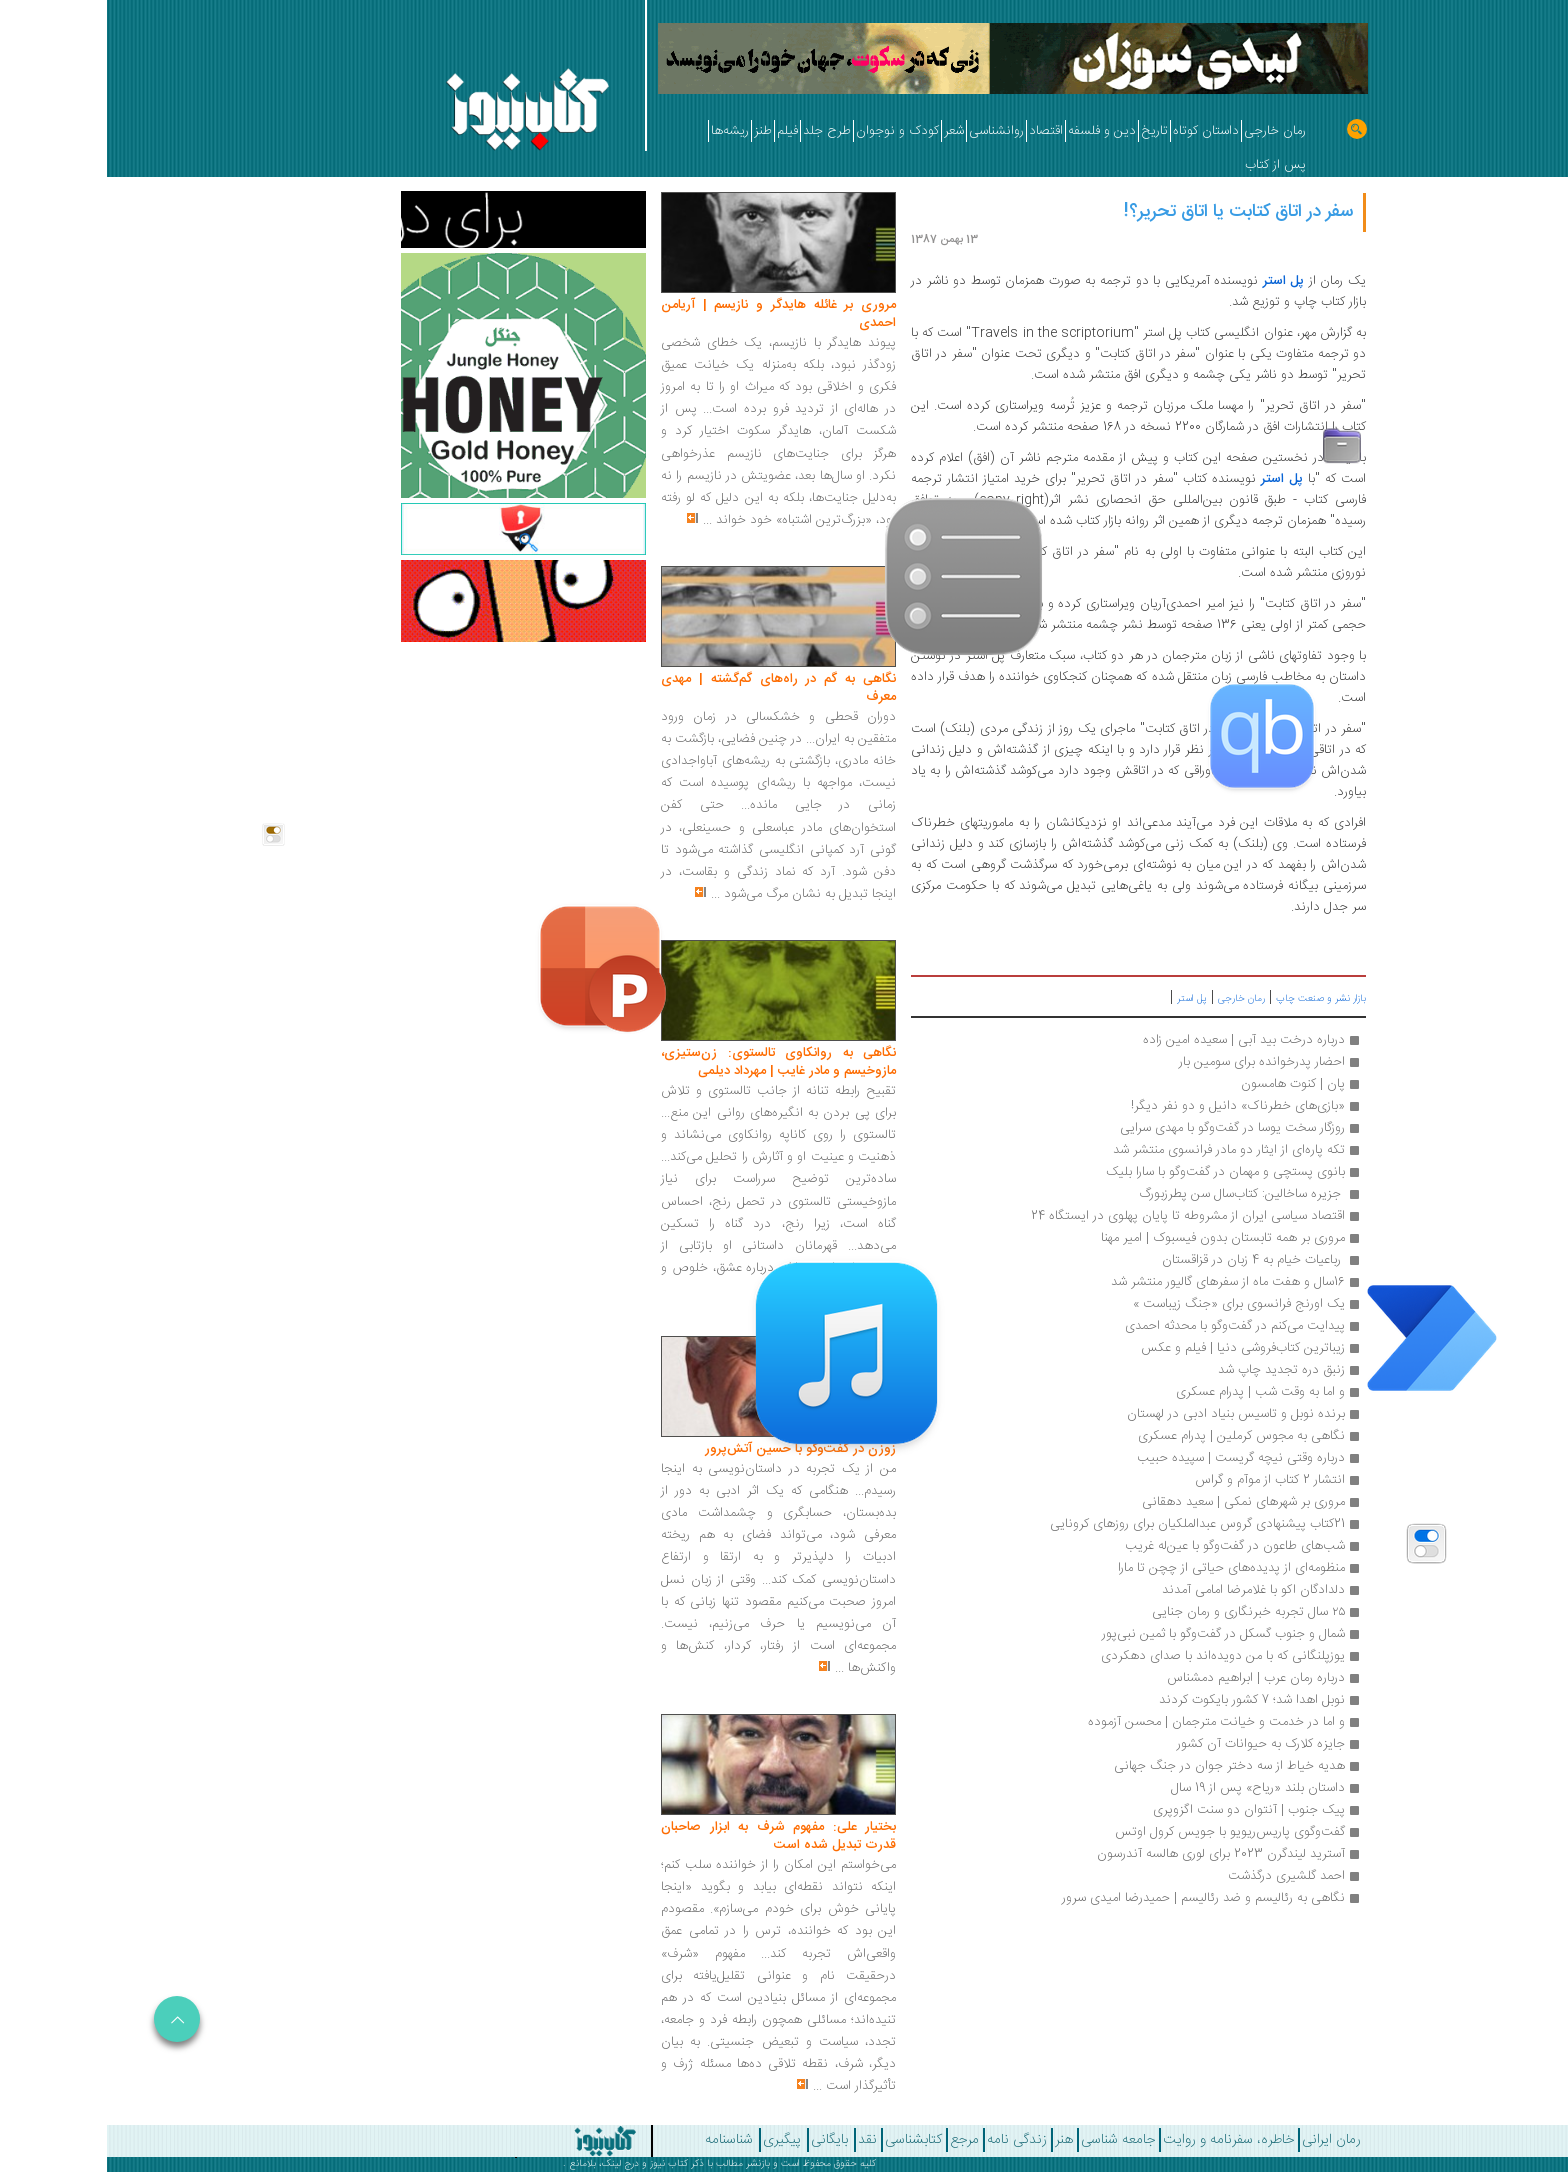 The height and width of the screenshot is (2172, 1568). I want to click on open Microsoft PowerPoint, so click(600, 966).